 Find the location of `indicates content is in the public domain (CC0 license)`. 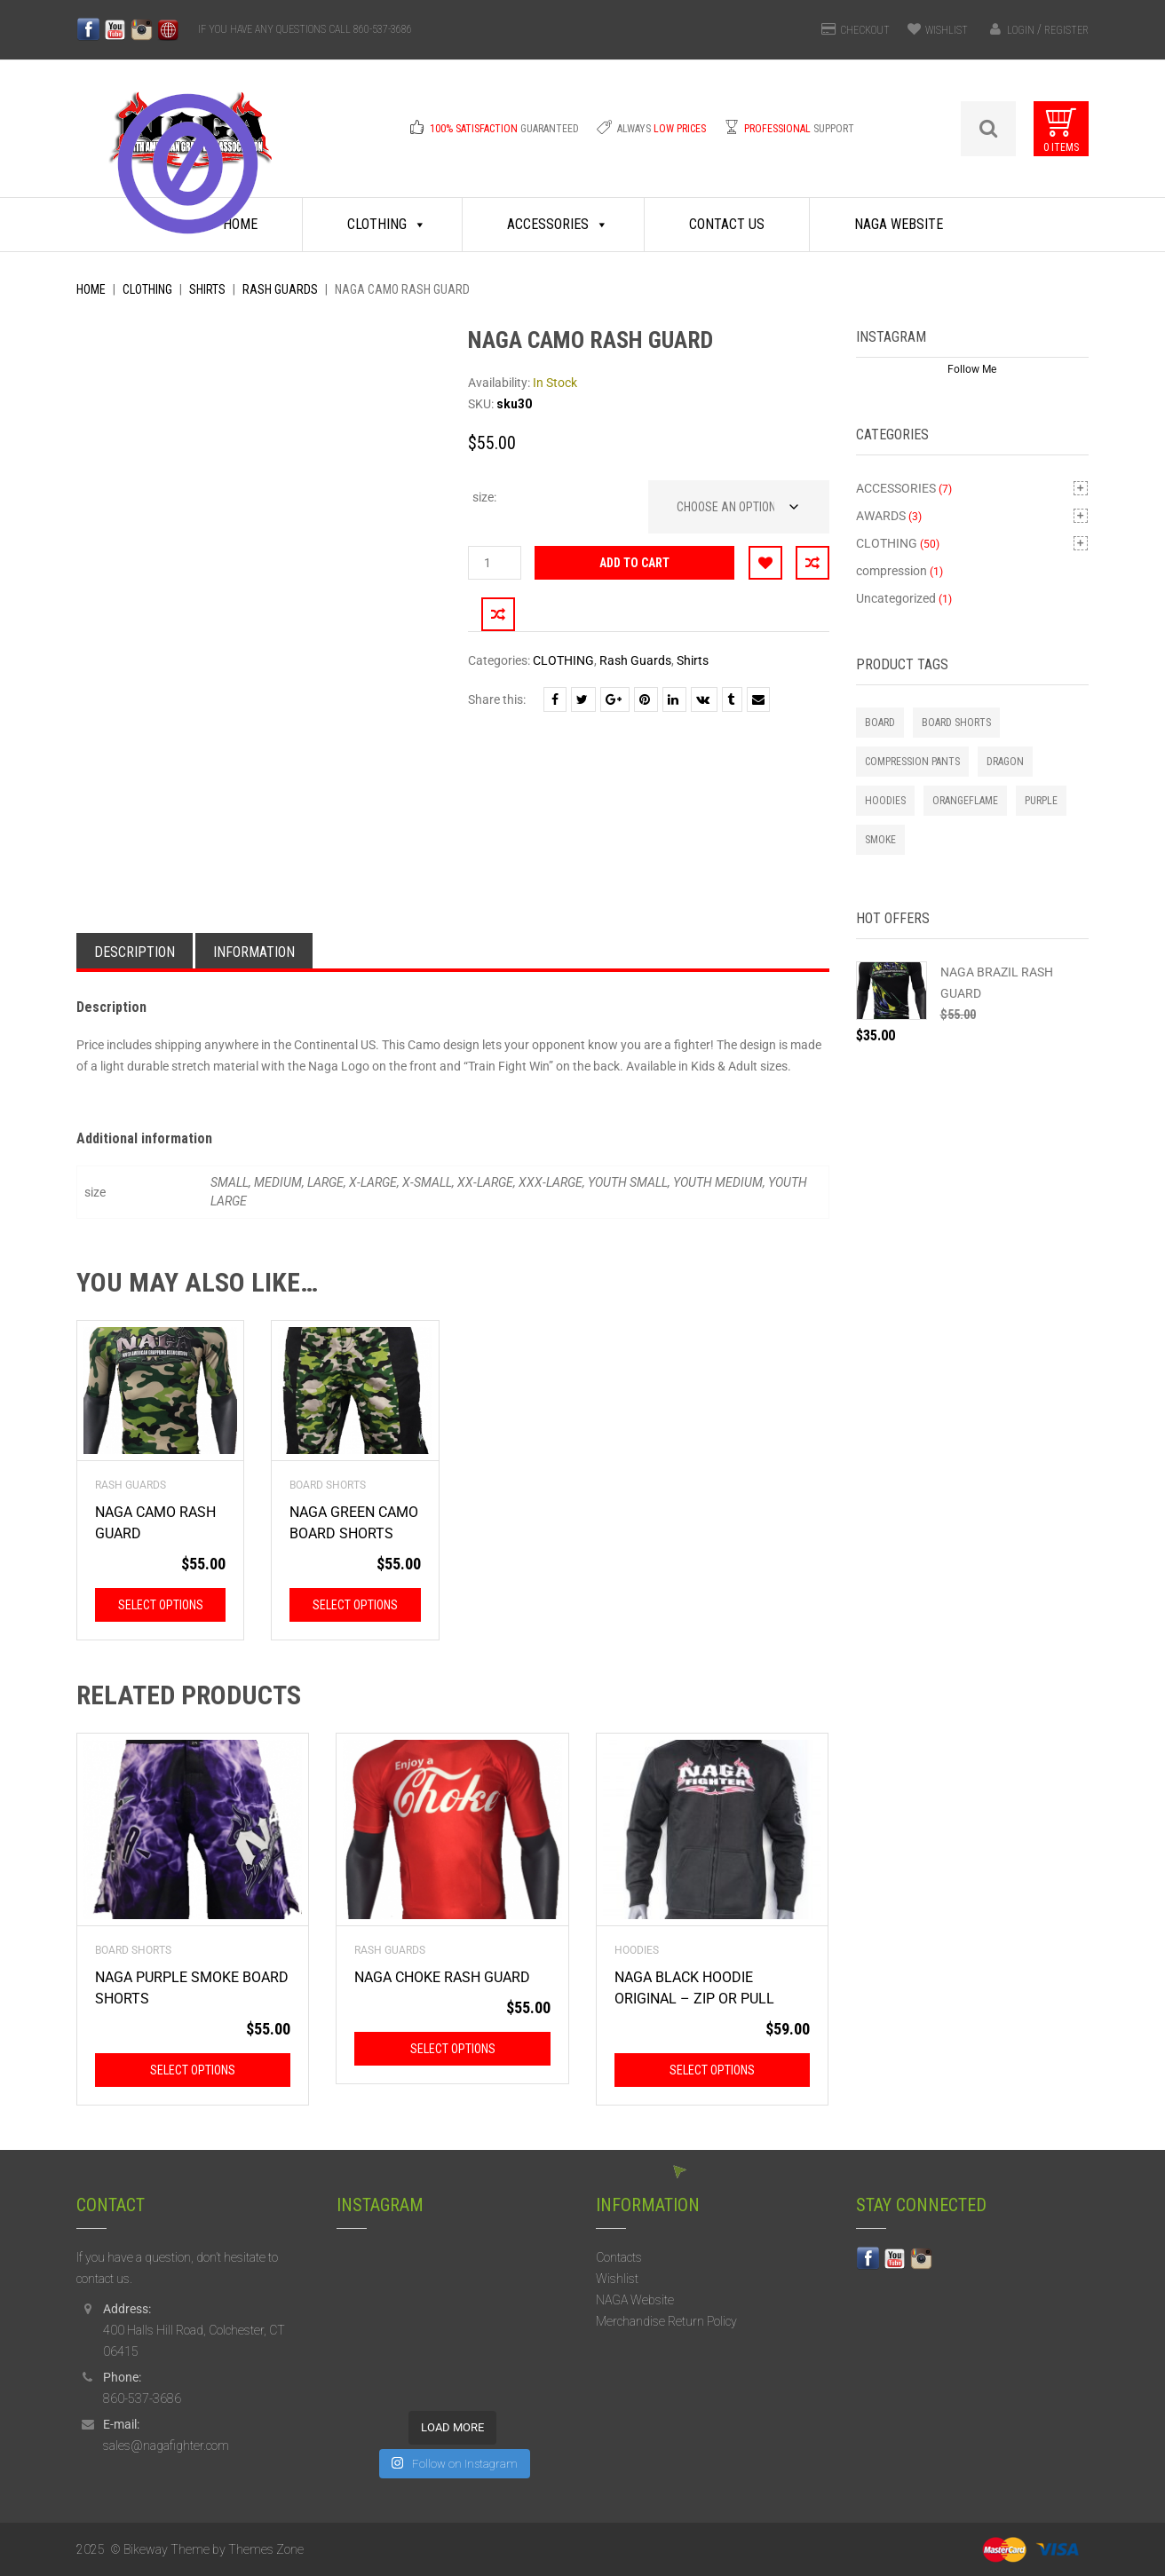

indicates content is in the public domain (CC0 license) is located at coordinates (187, 163).